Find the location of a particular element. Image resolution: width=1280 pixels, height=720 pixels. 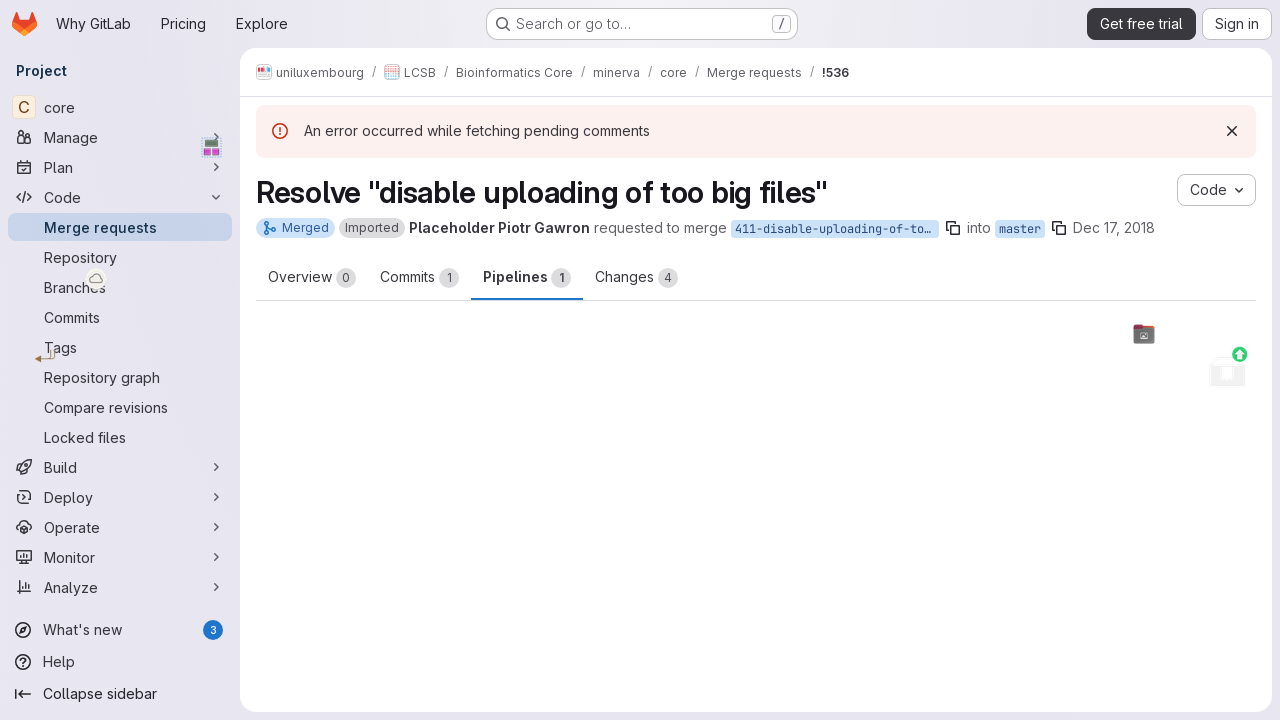

indicates file is synced with Dropbox cloud storage is located at coordinates (96, 279).